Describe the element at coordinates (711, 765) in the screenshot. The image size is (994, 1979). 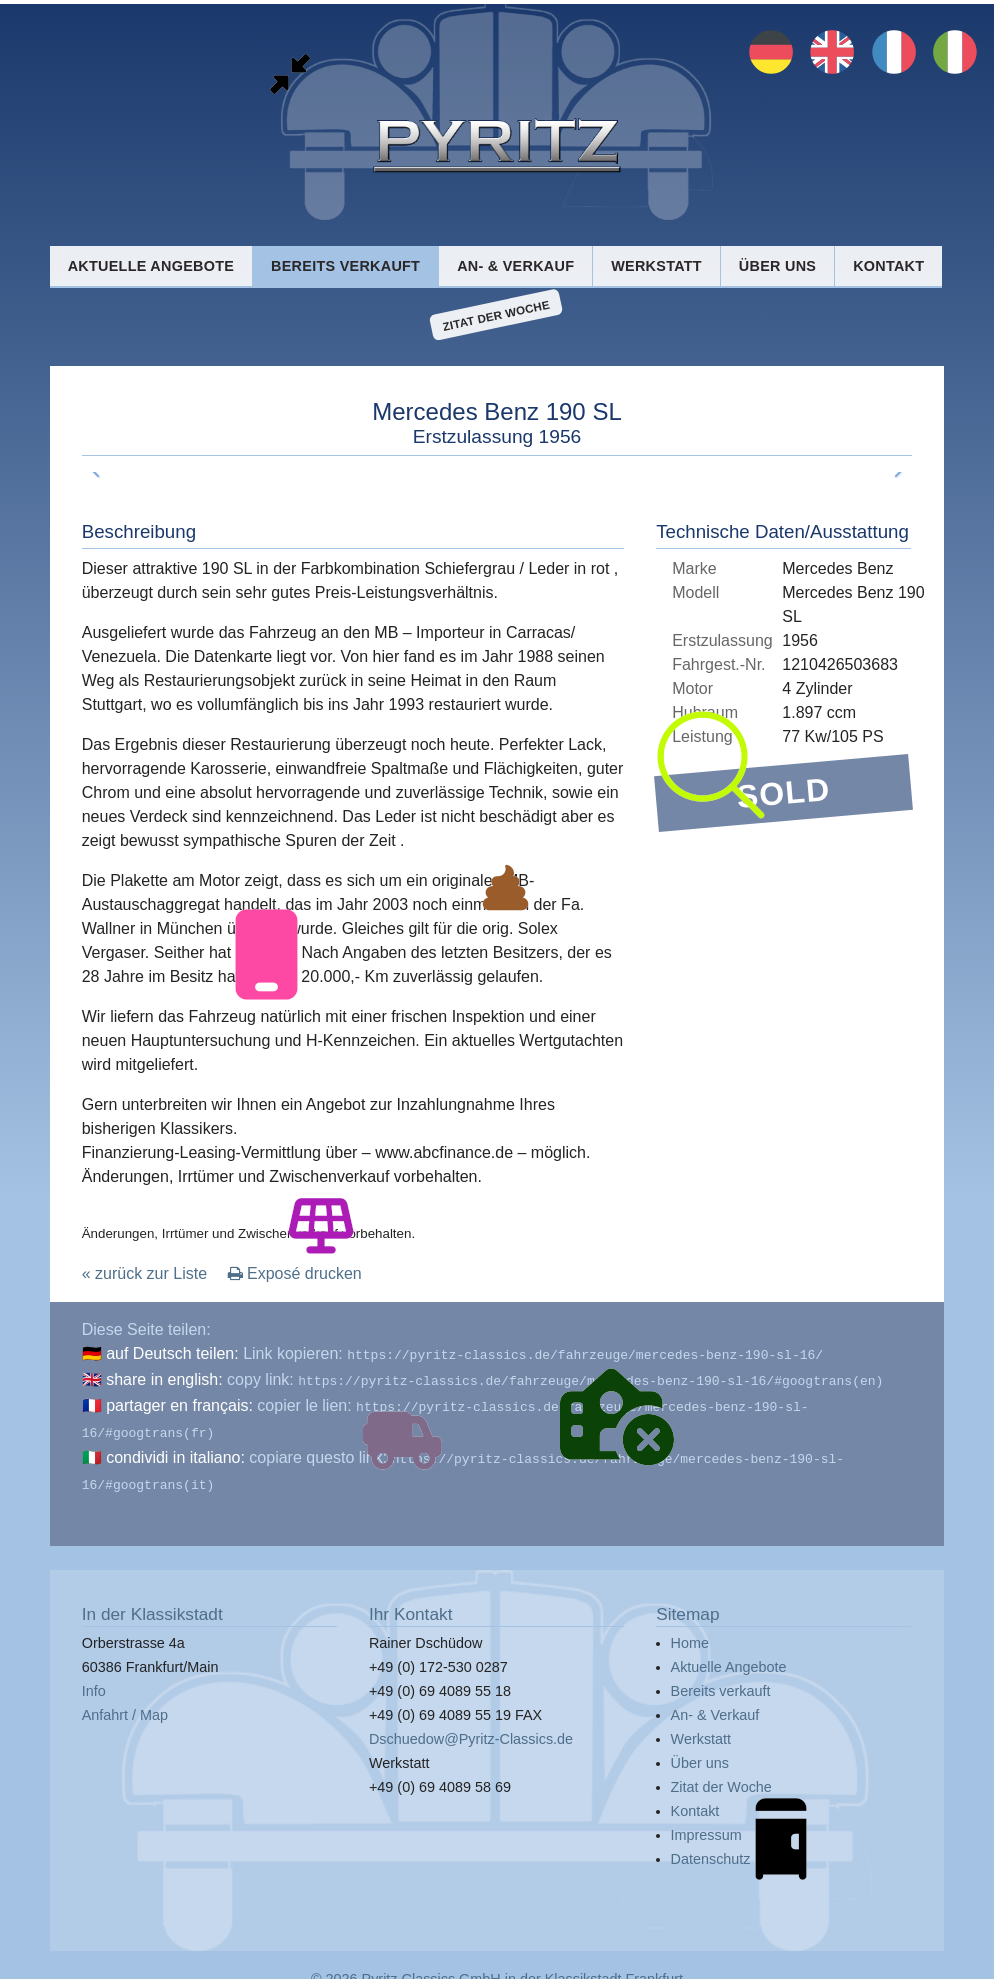
I see `search for content or items` at that location.